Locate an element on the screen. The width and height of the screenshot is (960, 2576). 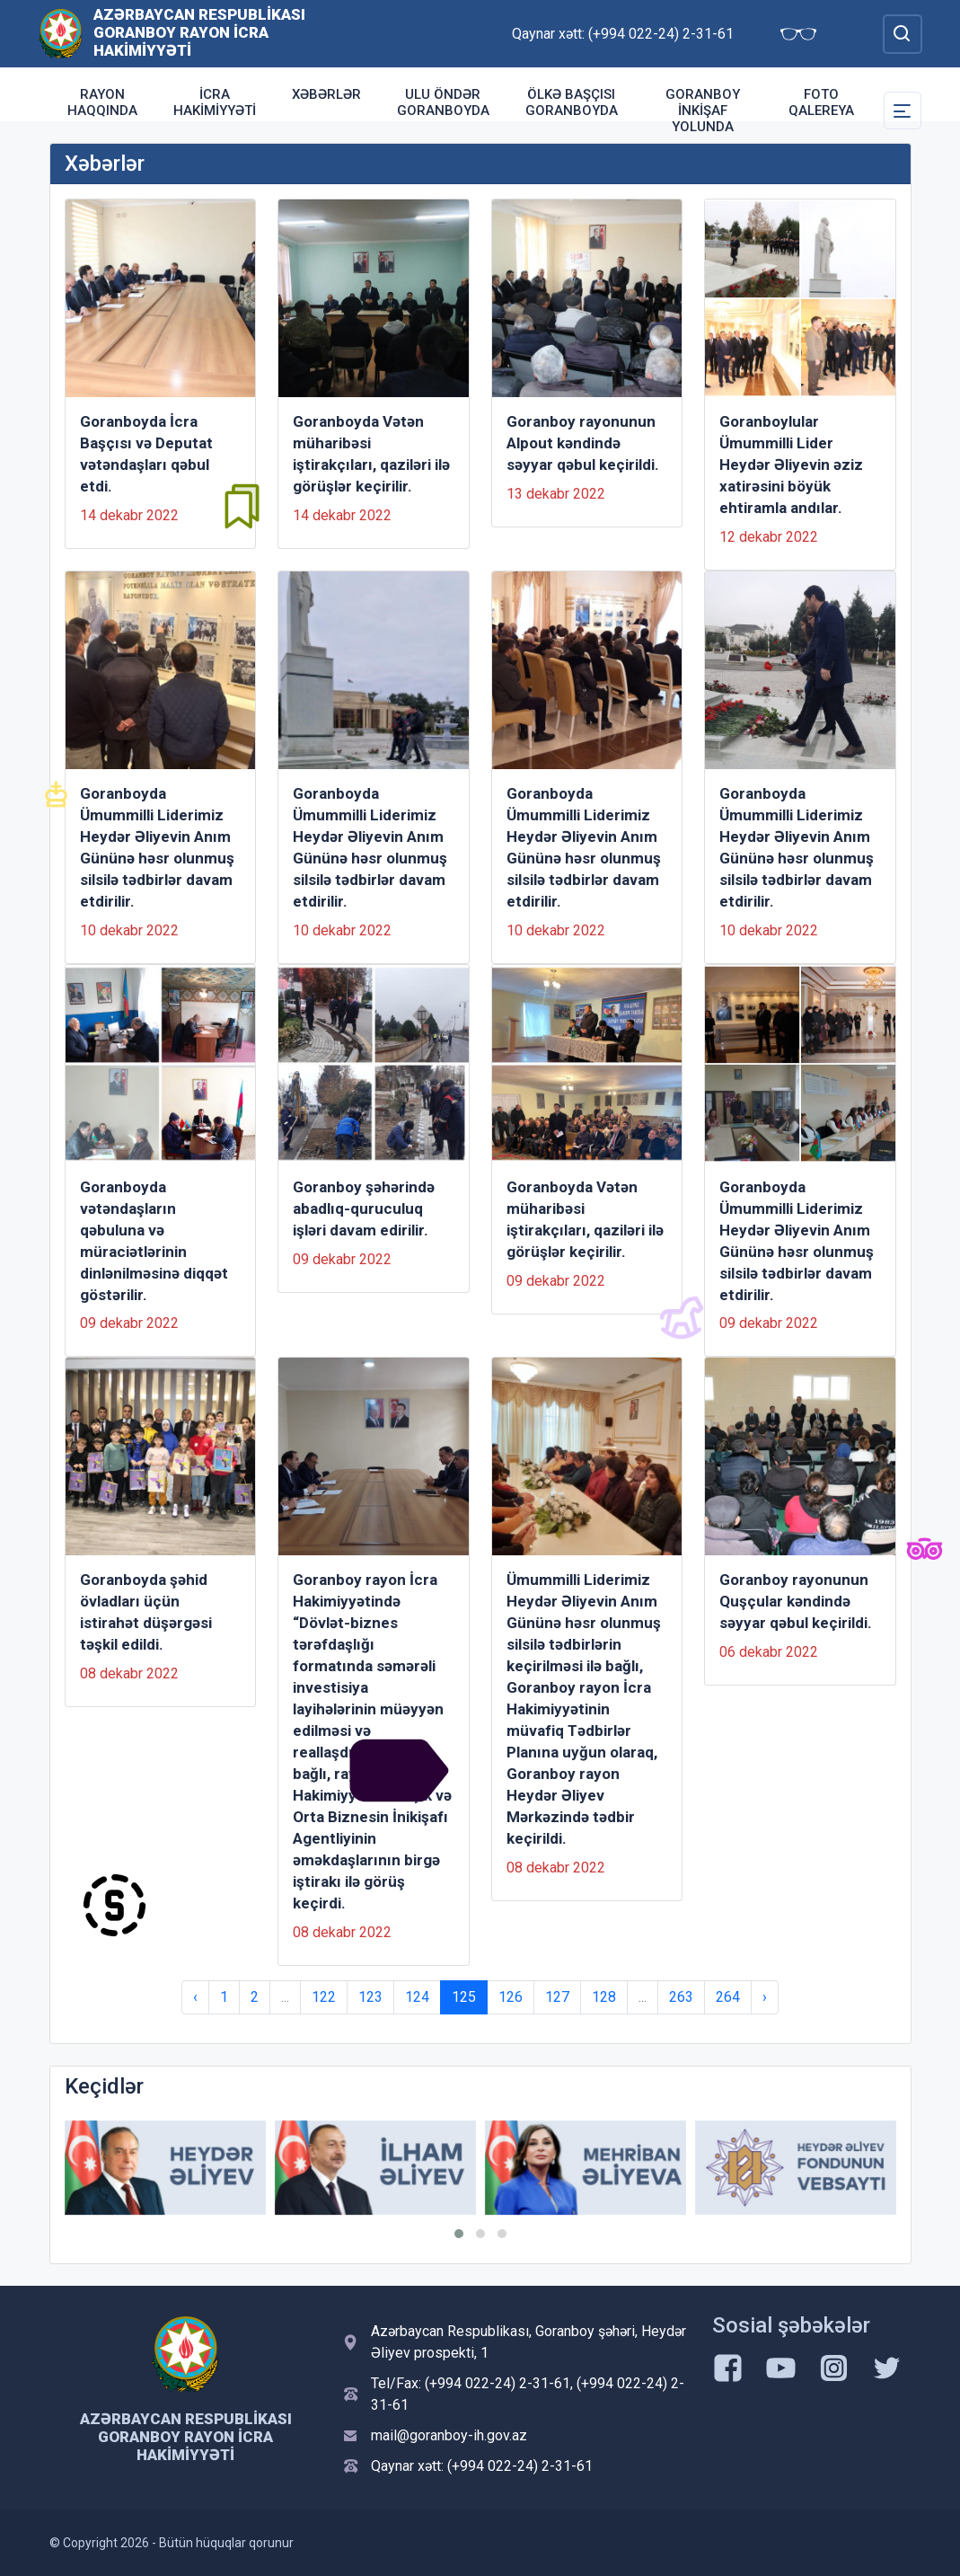
view tripadvisor reviews and ratings is located at coordinates (924, 1548).